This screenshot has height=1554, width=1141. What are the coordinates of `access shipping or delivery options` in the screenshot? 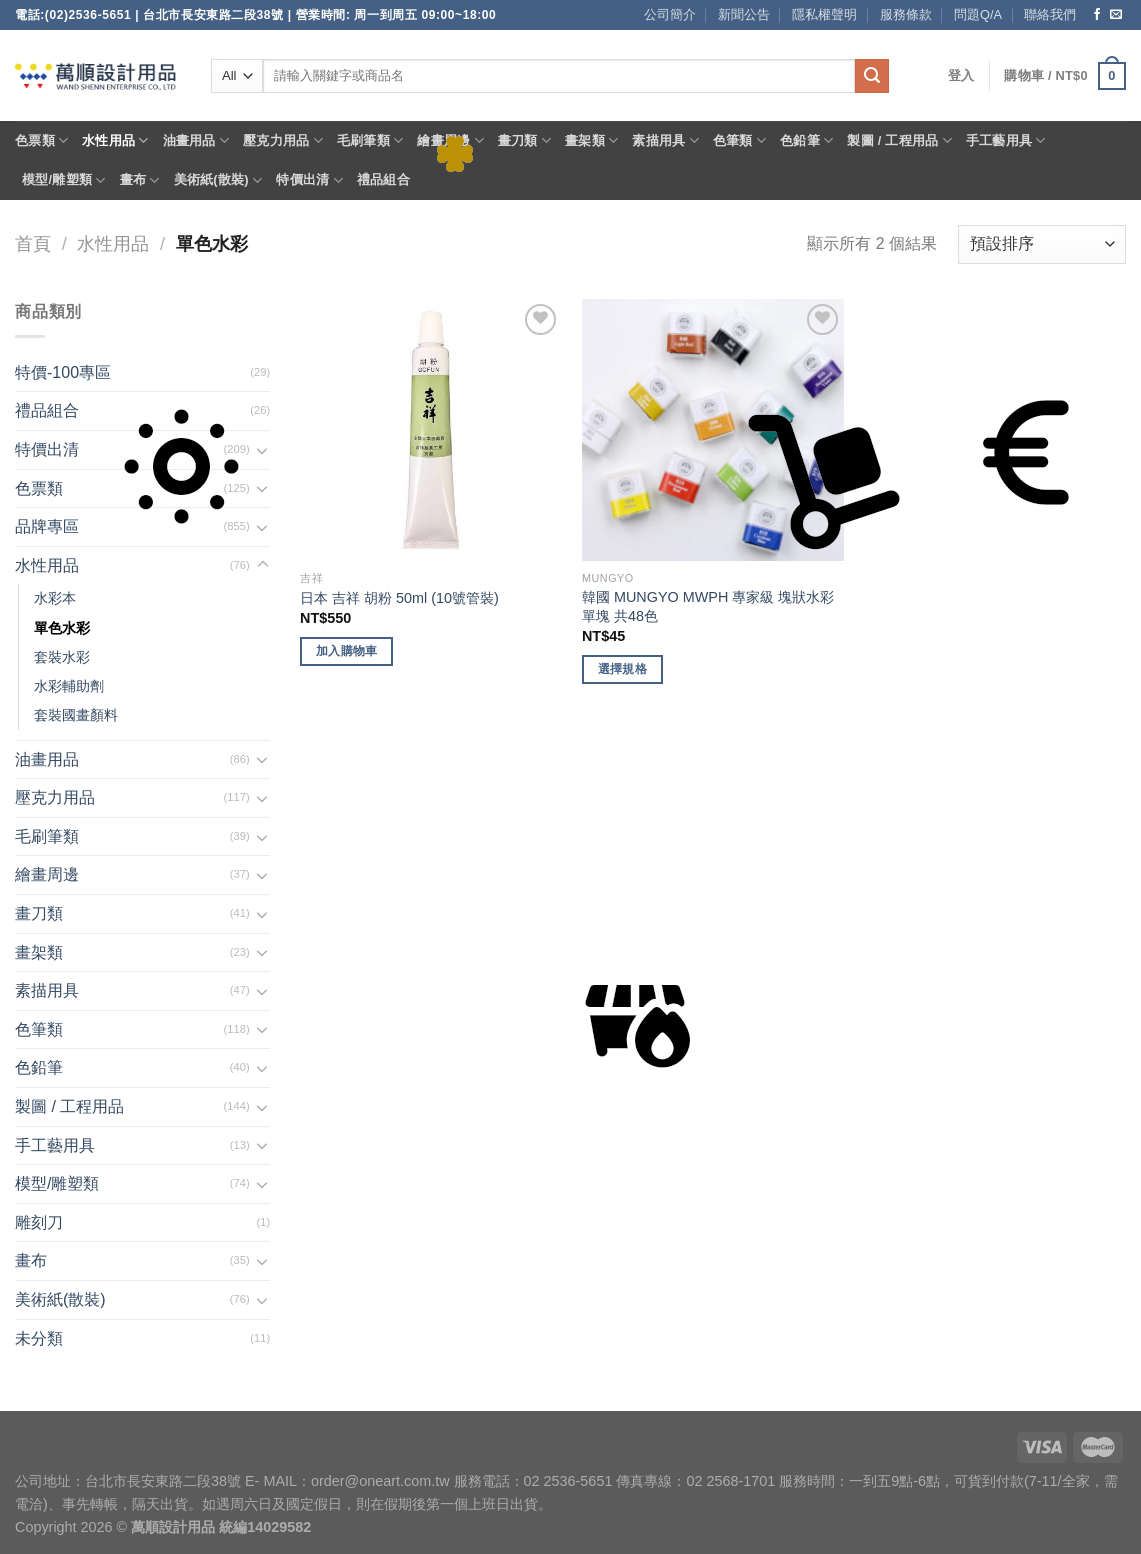 It's located at (824, 482).